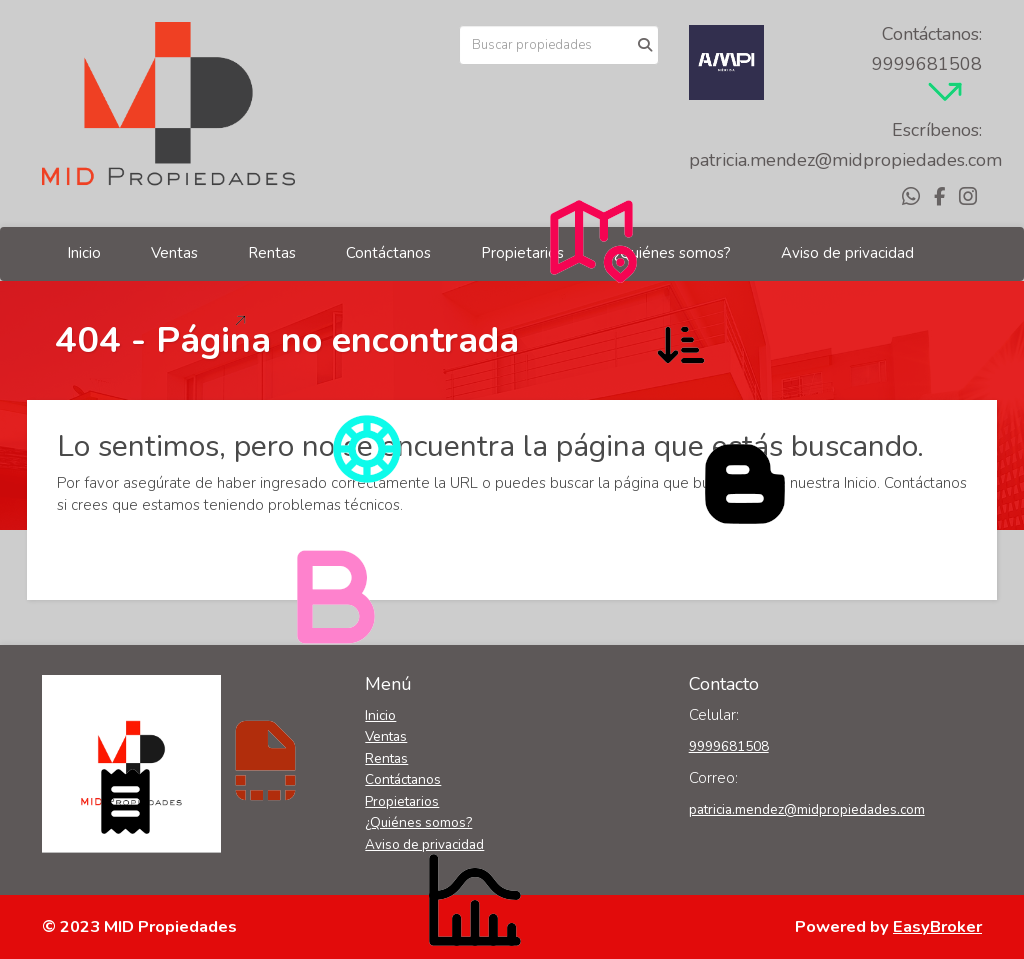  I want to click on apply bold formatting to selected text, so click(336, 597).